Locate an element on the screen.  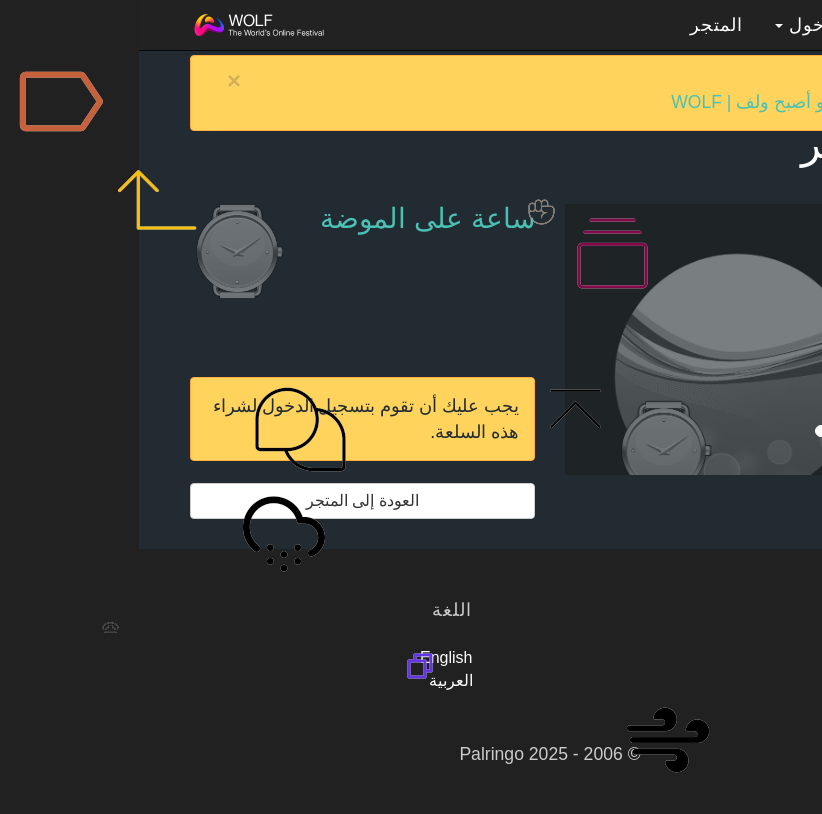
indicates solidarity or support action is located at coordinates (541, 211).